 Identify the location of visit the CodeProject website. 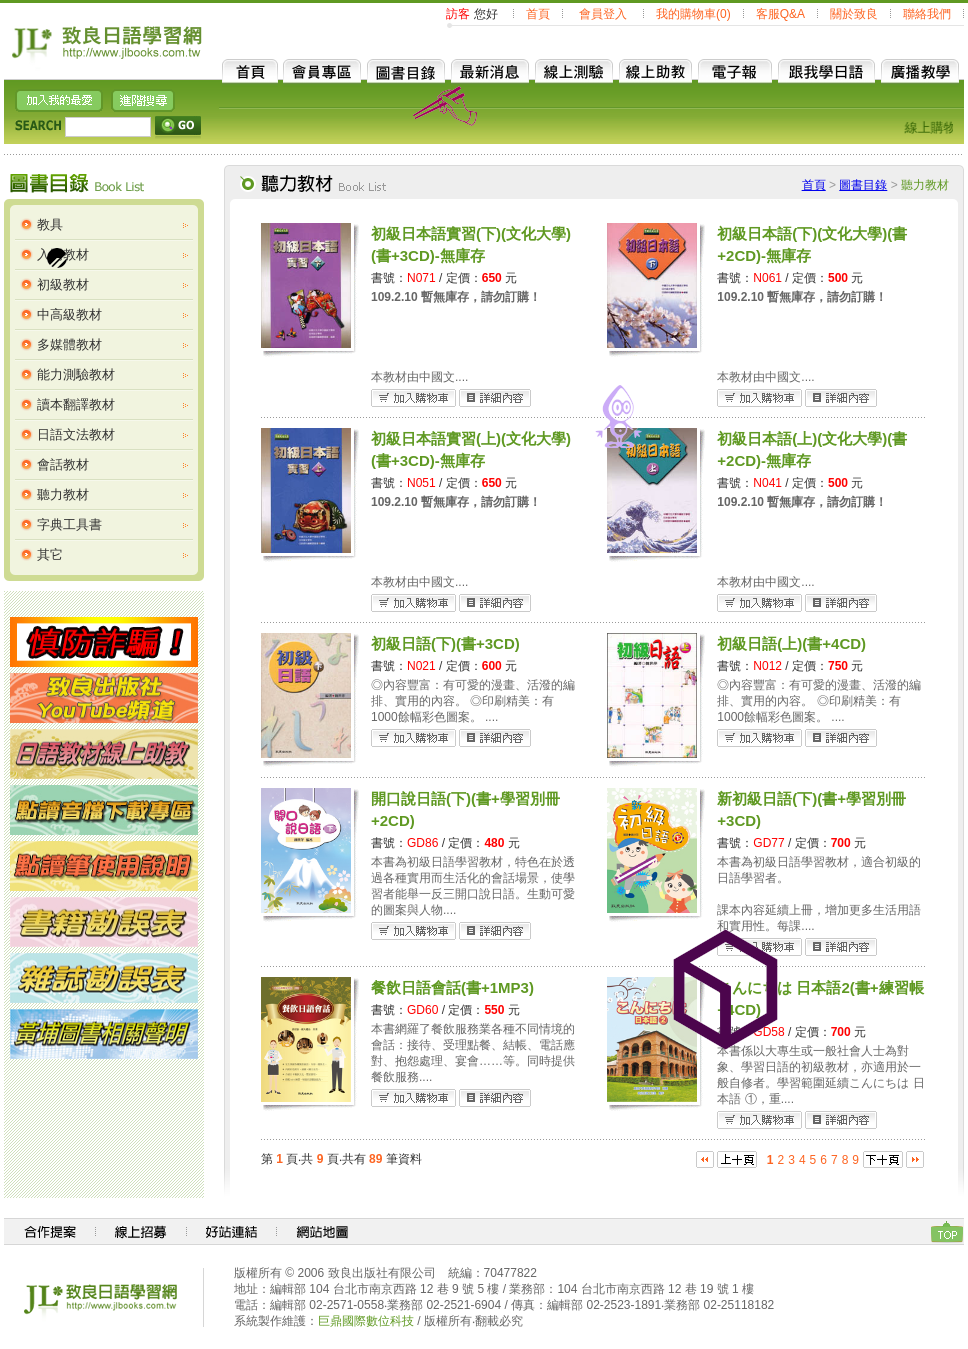
(618, 416).